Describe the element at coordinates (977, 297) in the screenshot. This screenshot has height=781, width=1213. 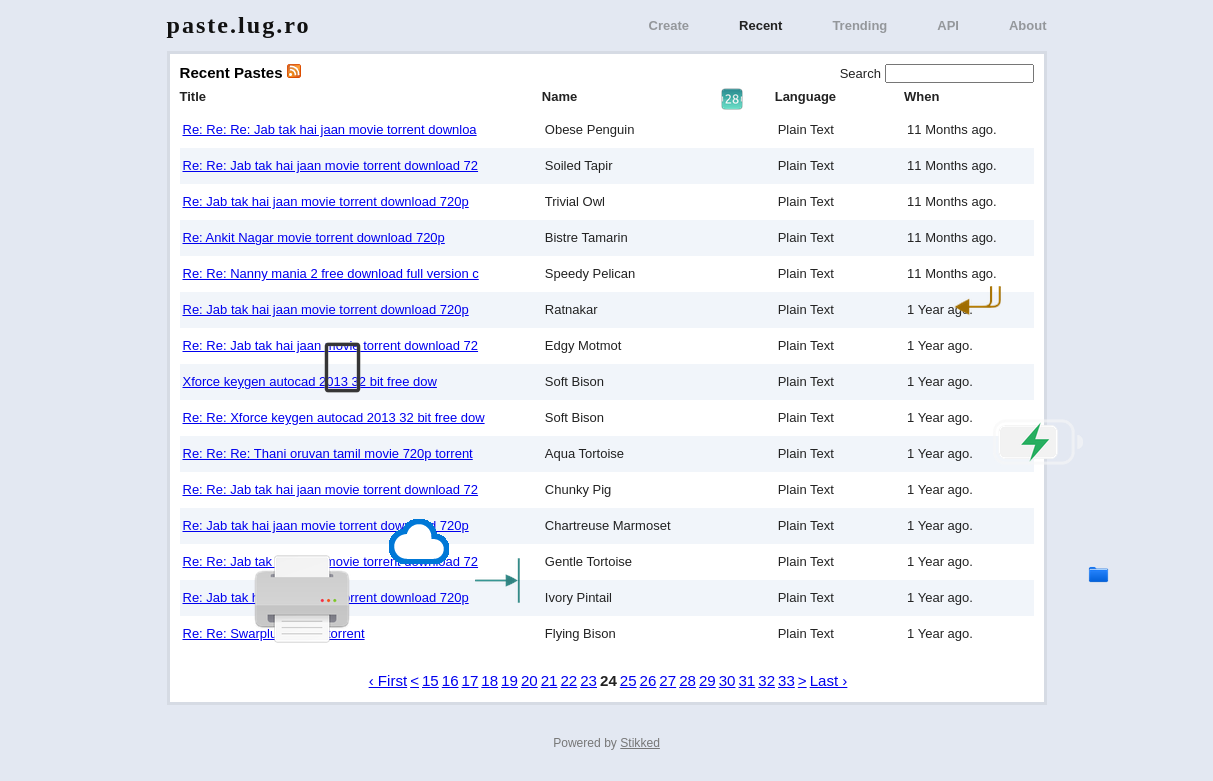
I see `reply to all recipients of an email` at that location.